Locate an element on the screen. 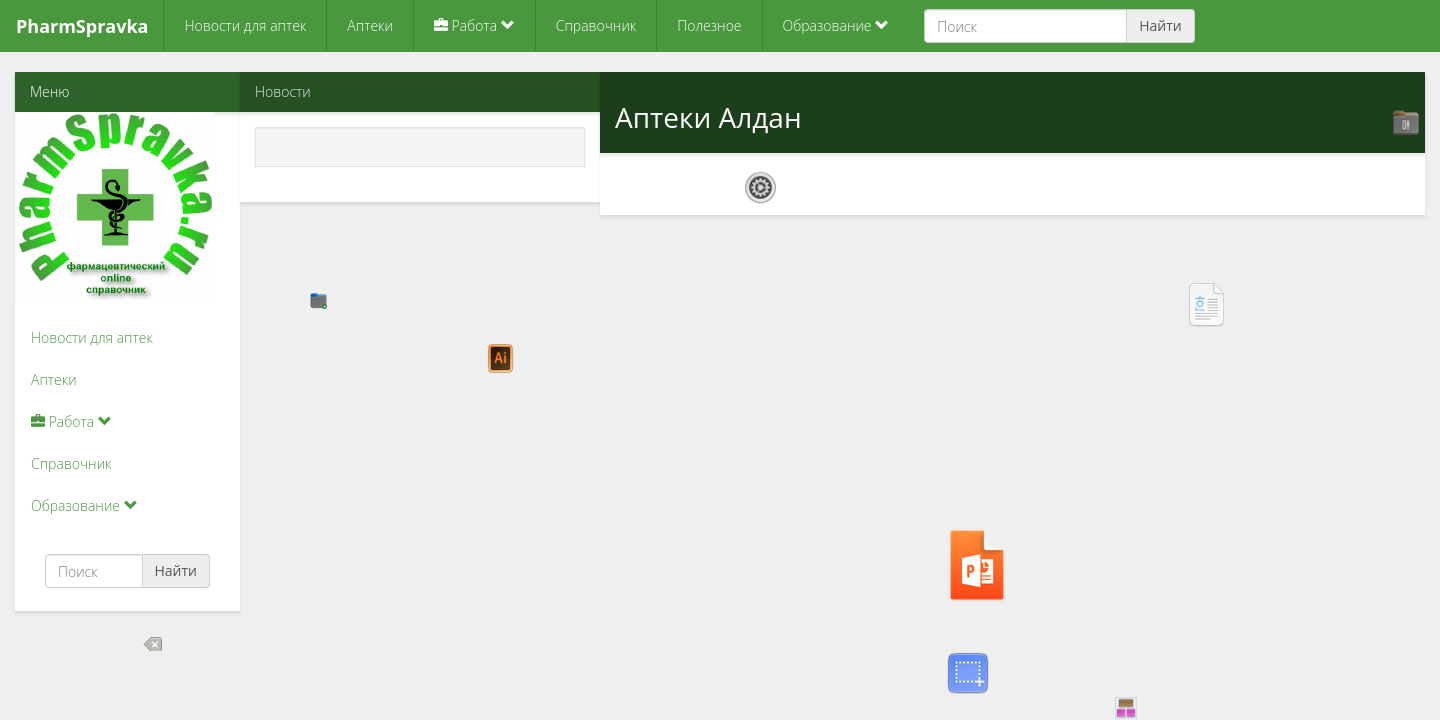 This screenshot has height=720, width=1440. take a screenshot is located at coordinates (968, 673).